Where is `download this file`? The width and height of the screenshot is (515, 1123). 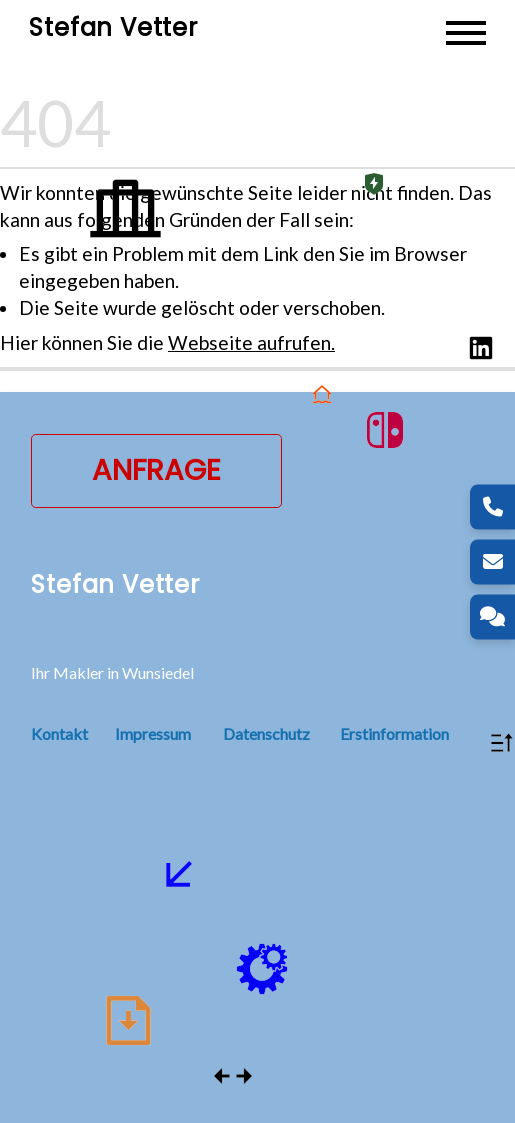
download this file is located at coordinates (128, 1020).